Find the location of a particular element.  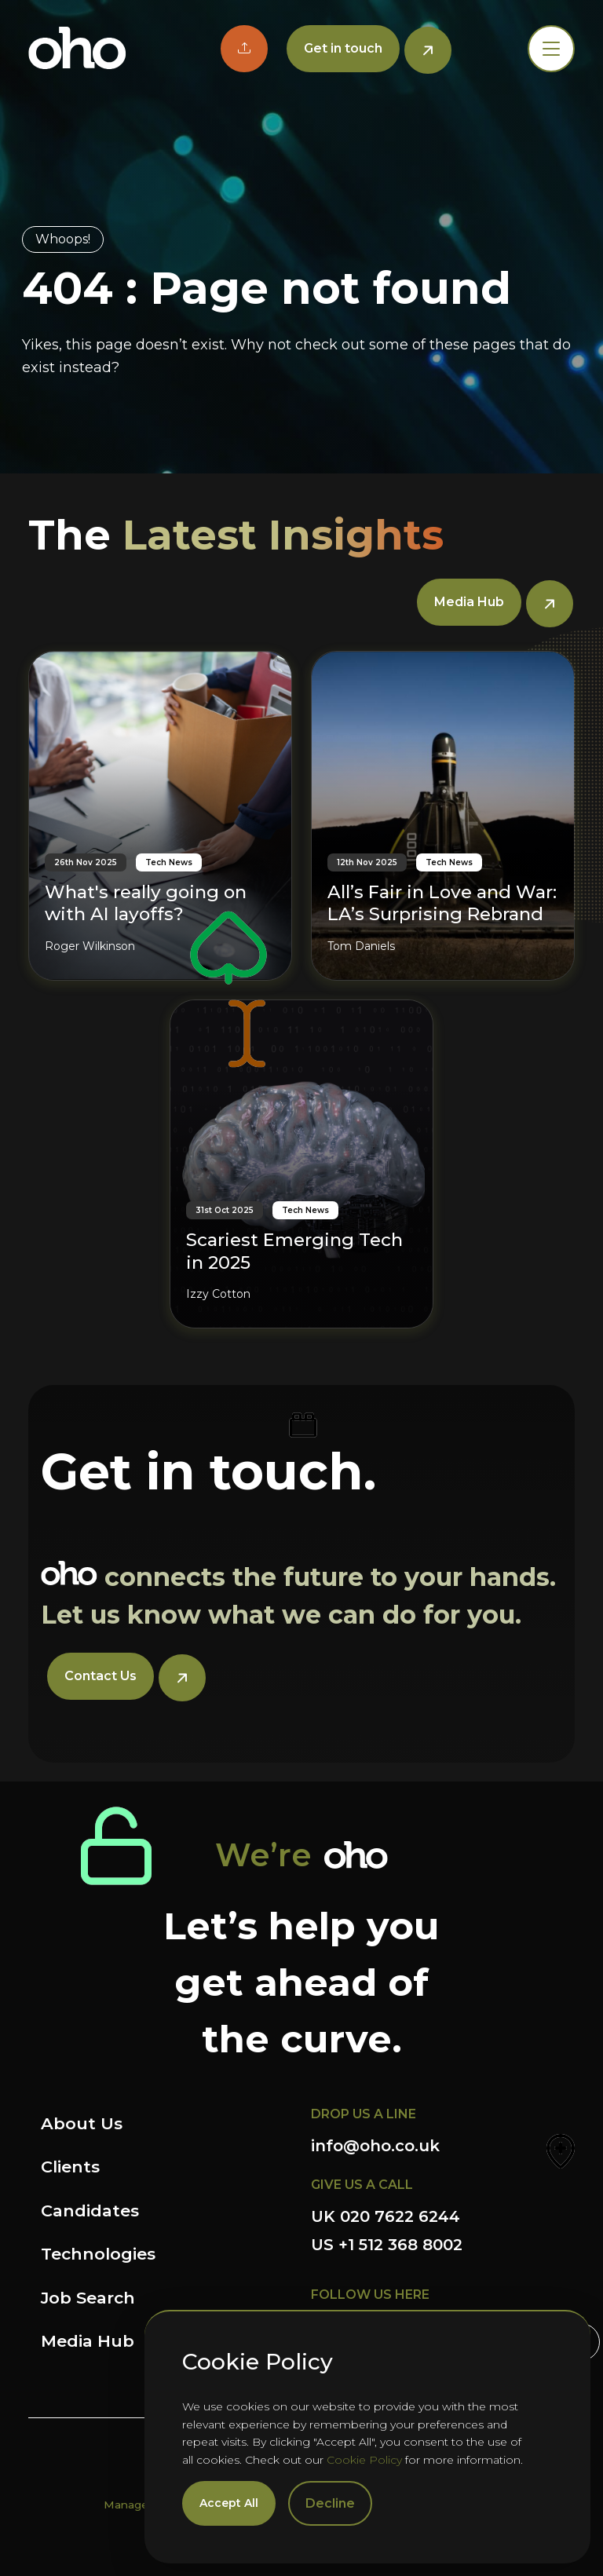

unlocked or unsecured state is located at coordinates (116, 1846).